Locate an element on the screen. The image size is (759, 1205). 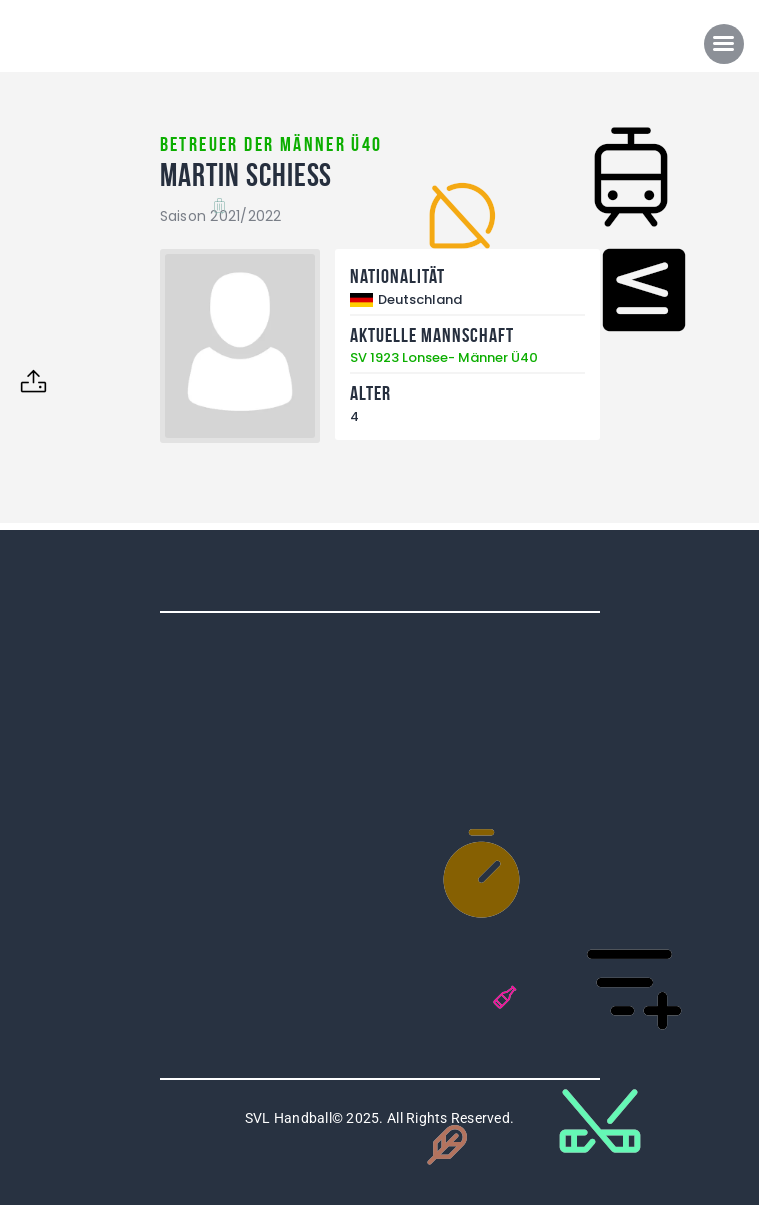
view hockey sports content is located at coordinates (600, 1121).